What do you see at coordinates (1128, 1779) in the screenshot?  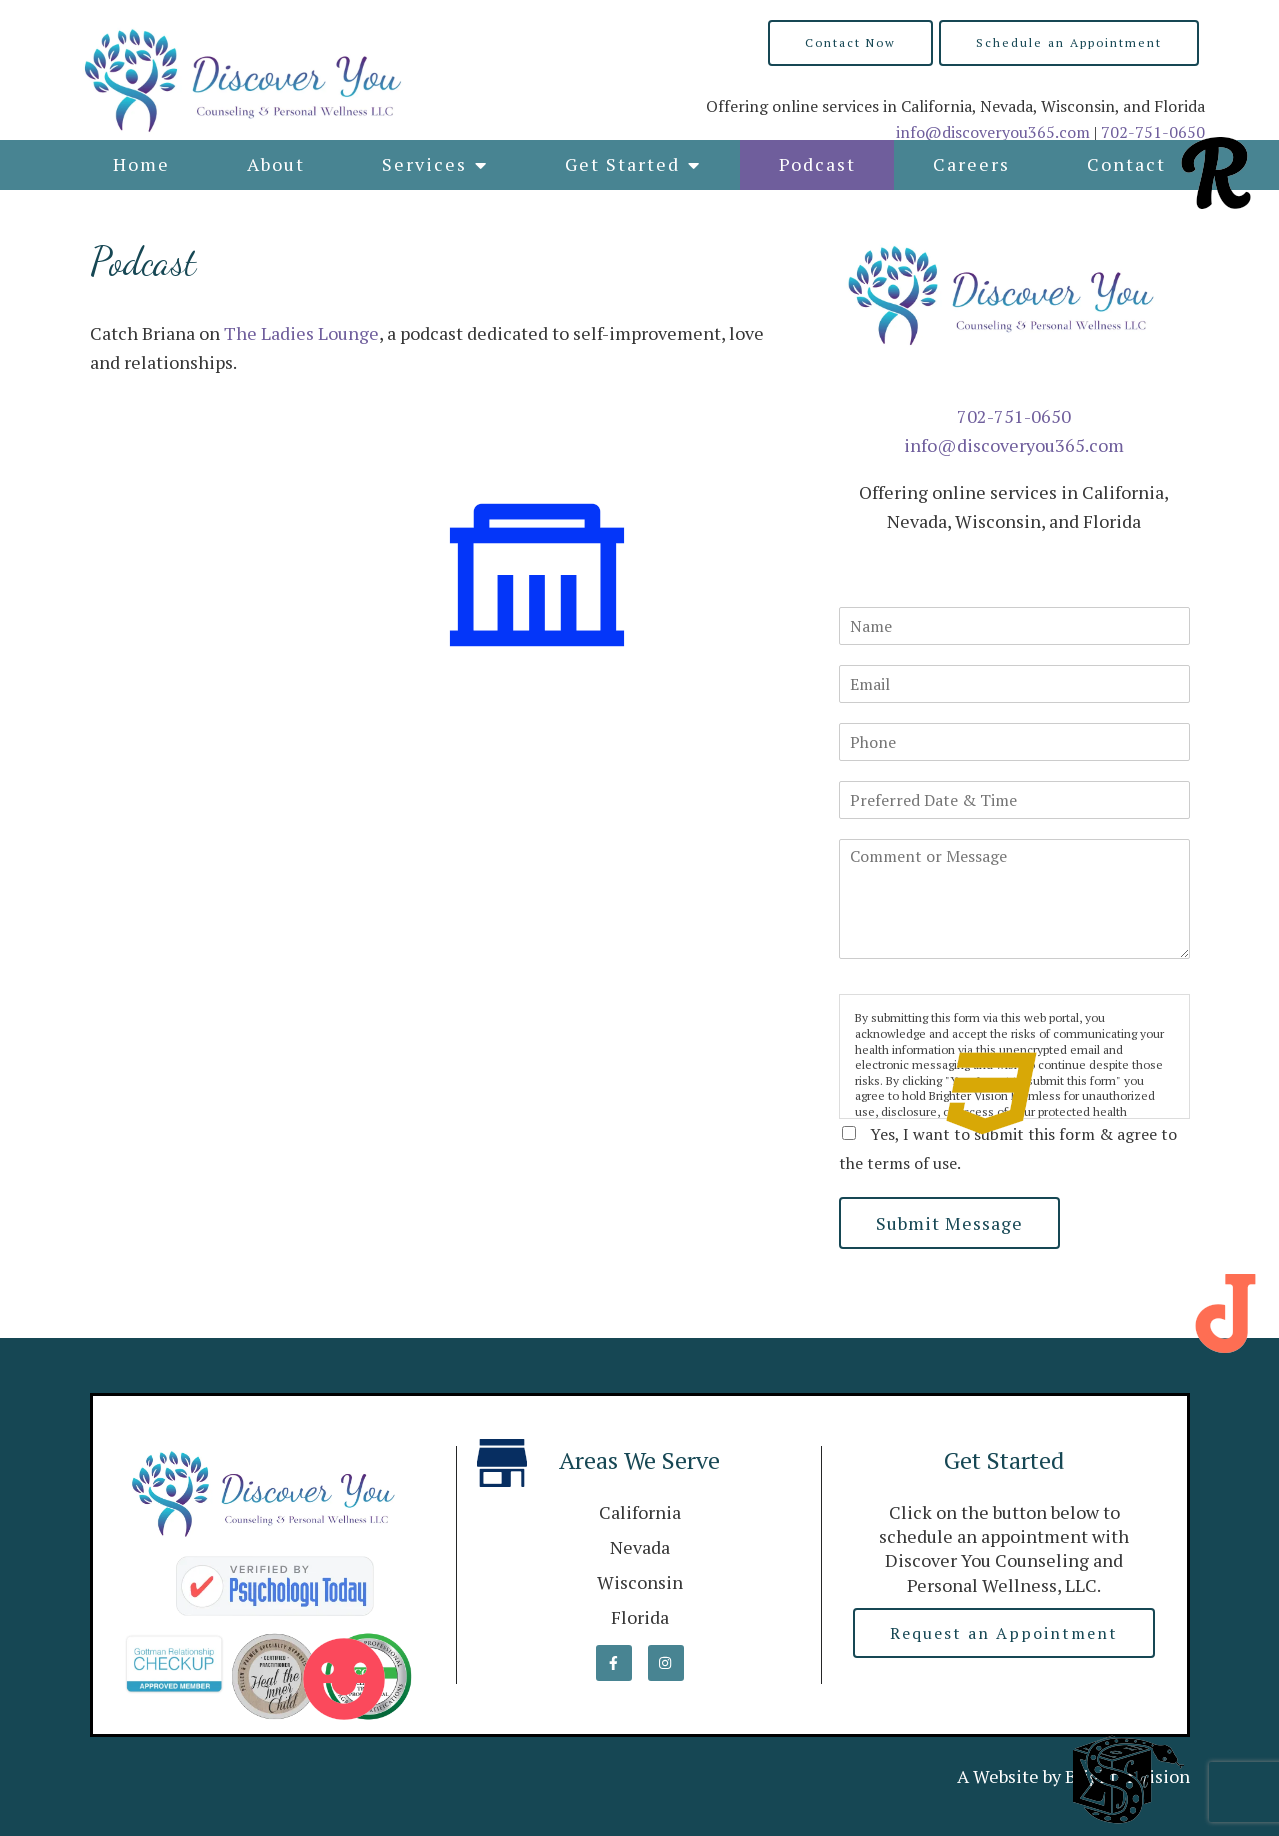 I see `sympy python library logo` at bounding box center [1128, 1779].